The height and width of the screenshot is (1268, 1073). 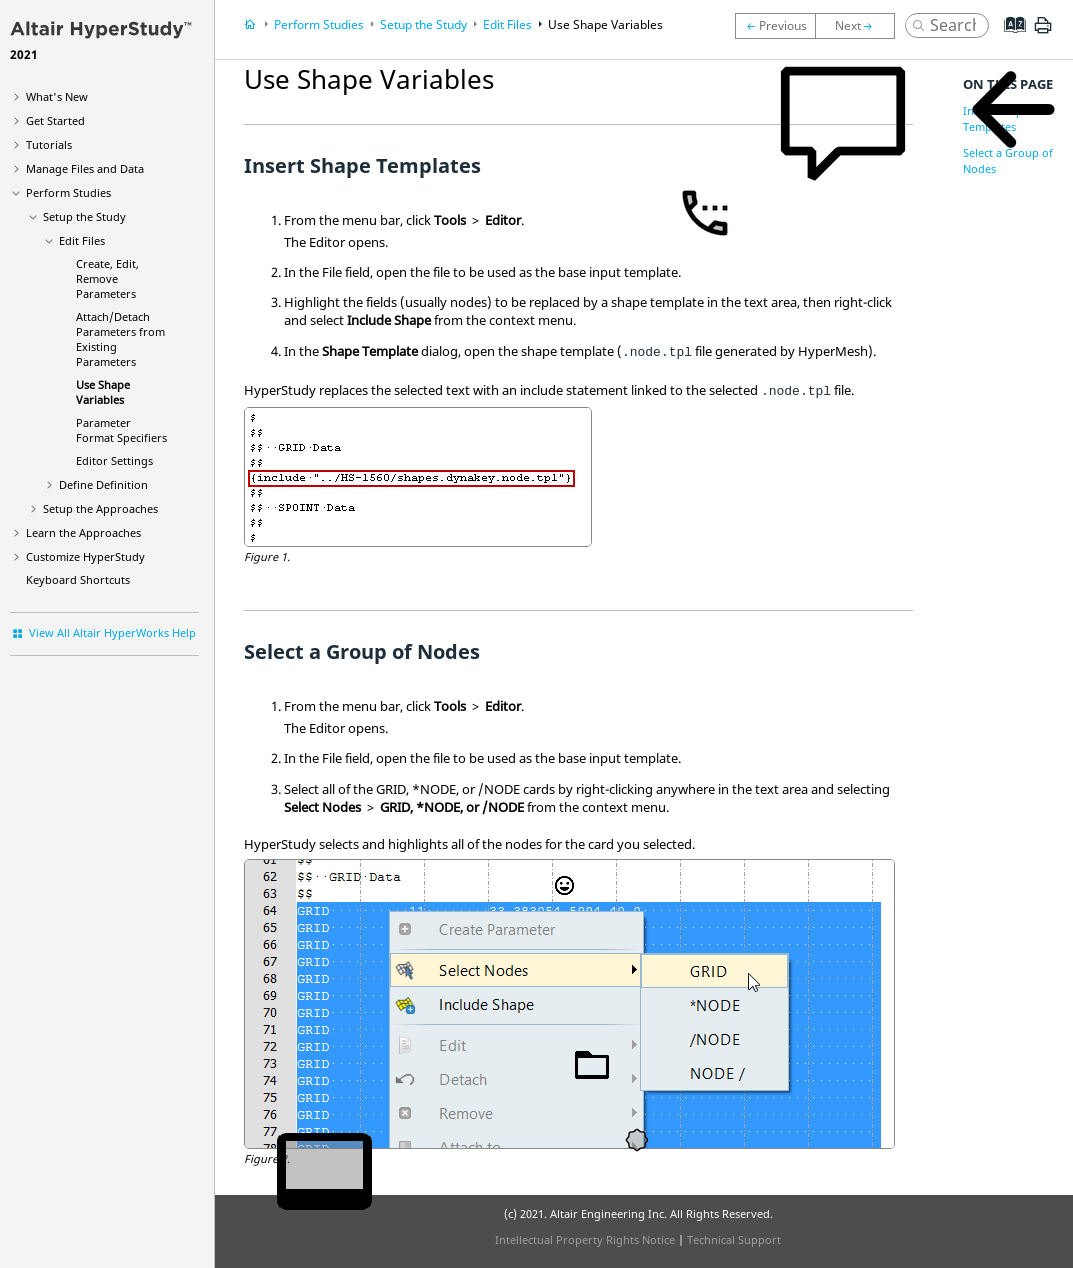 What do you see at coordinates (1013, 109) in the screenshot?
I see `go back to the previous screen` at bounding box center [1013, 109].